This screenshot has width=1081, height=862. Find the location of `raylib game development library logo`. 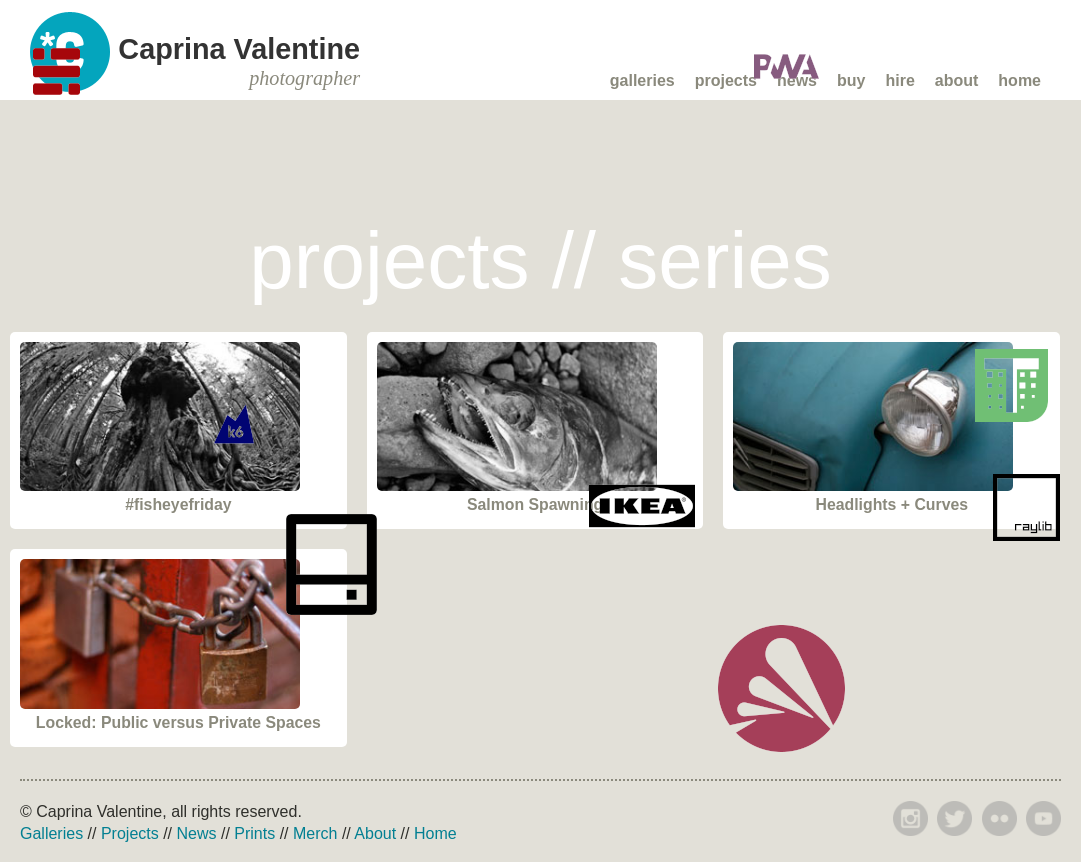

raylib game development library logo is located at coordinates (1026, 507).